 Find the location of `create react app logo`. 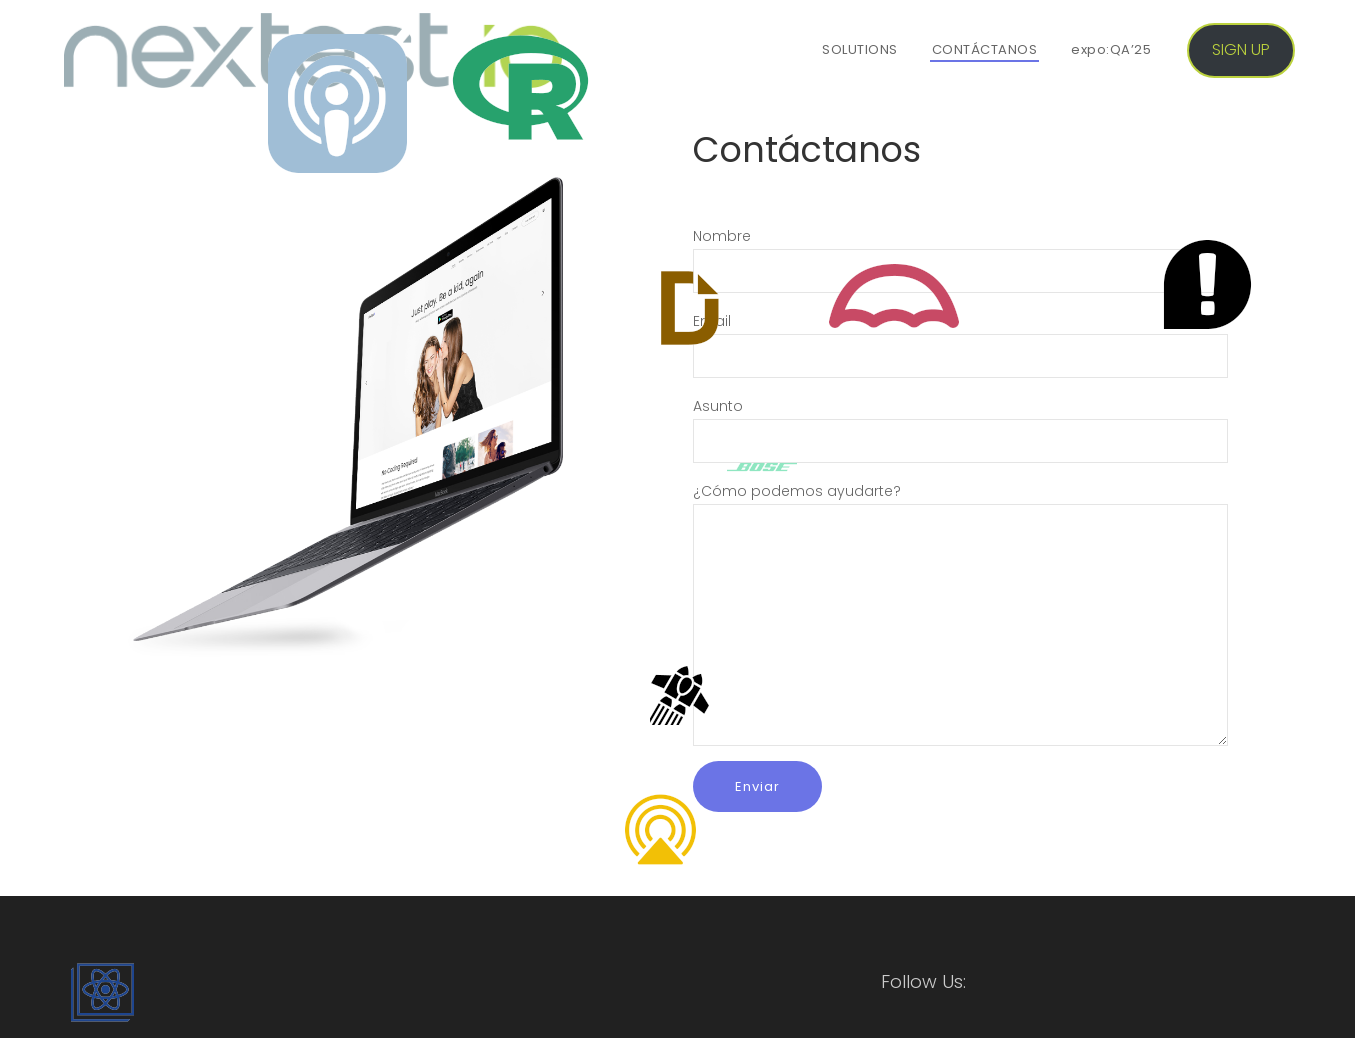

create react app logo is located at coordinates (102, 992).